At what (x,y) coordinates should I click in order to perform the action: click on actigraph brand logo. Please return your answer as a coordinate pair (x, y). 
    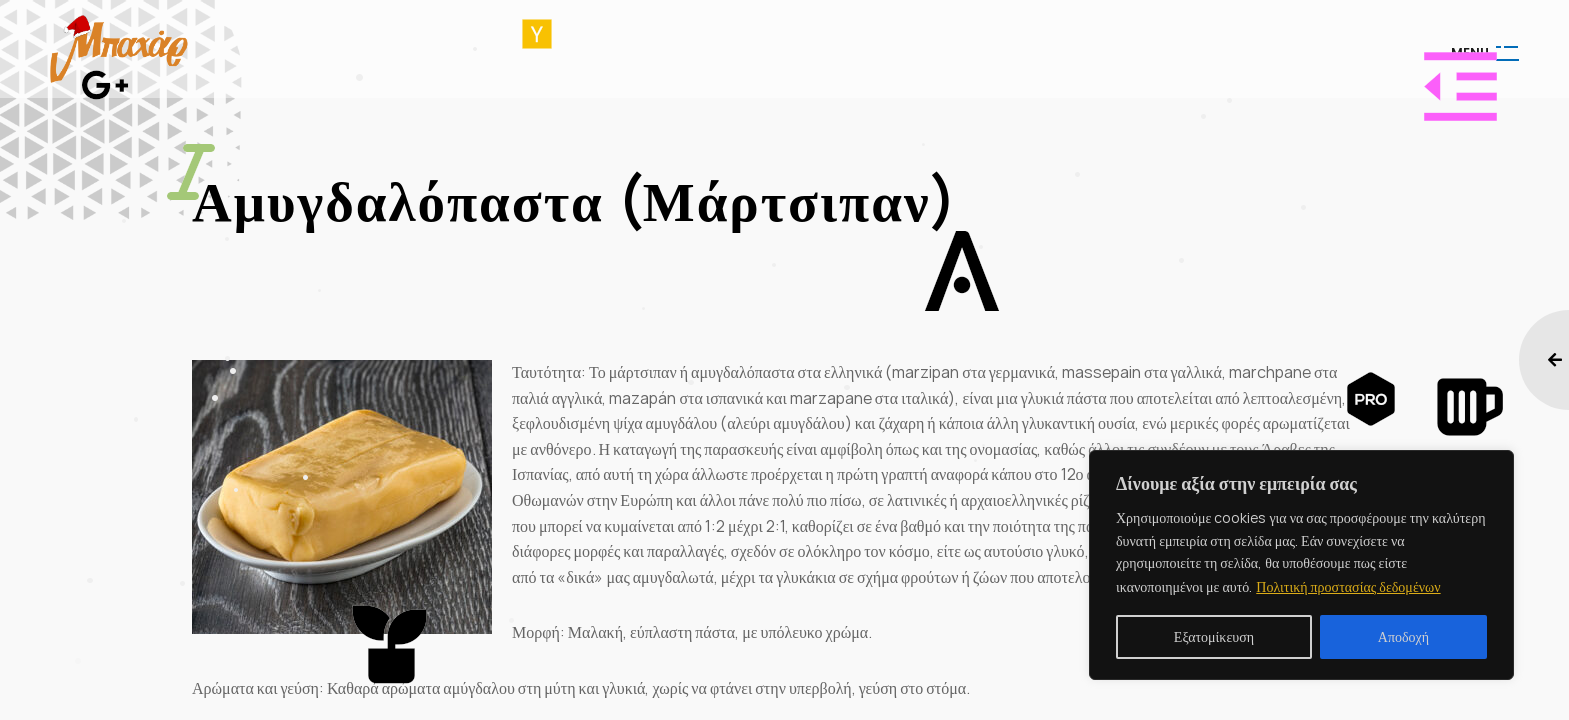
    Looking at the image, I should click on (962, 271).